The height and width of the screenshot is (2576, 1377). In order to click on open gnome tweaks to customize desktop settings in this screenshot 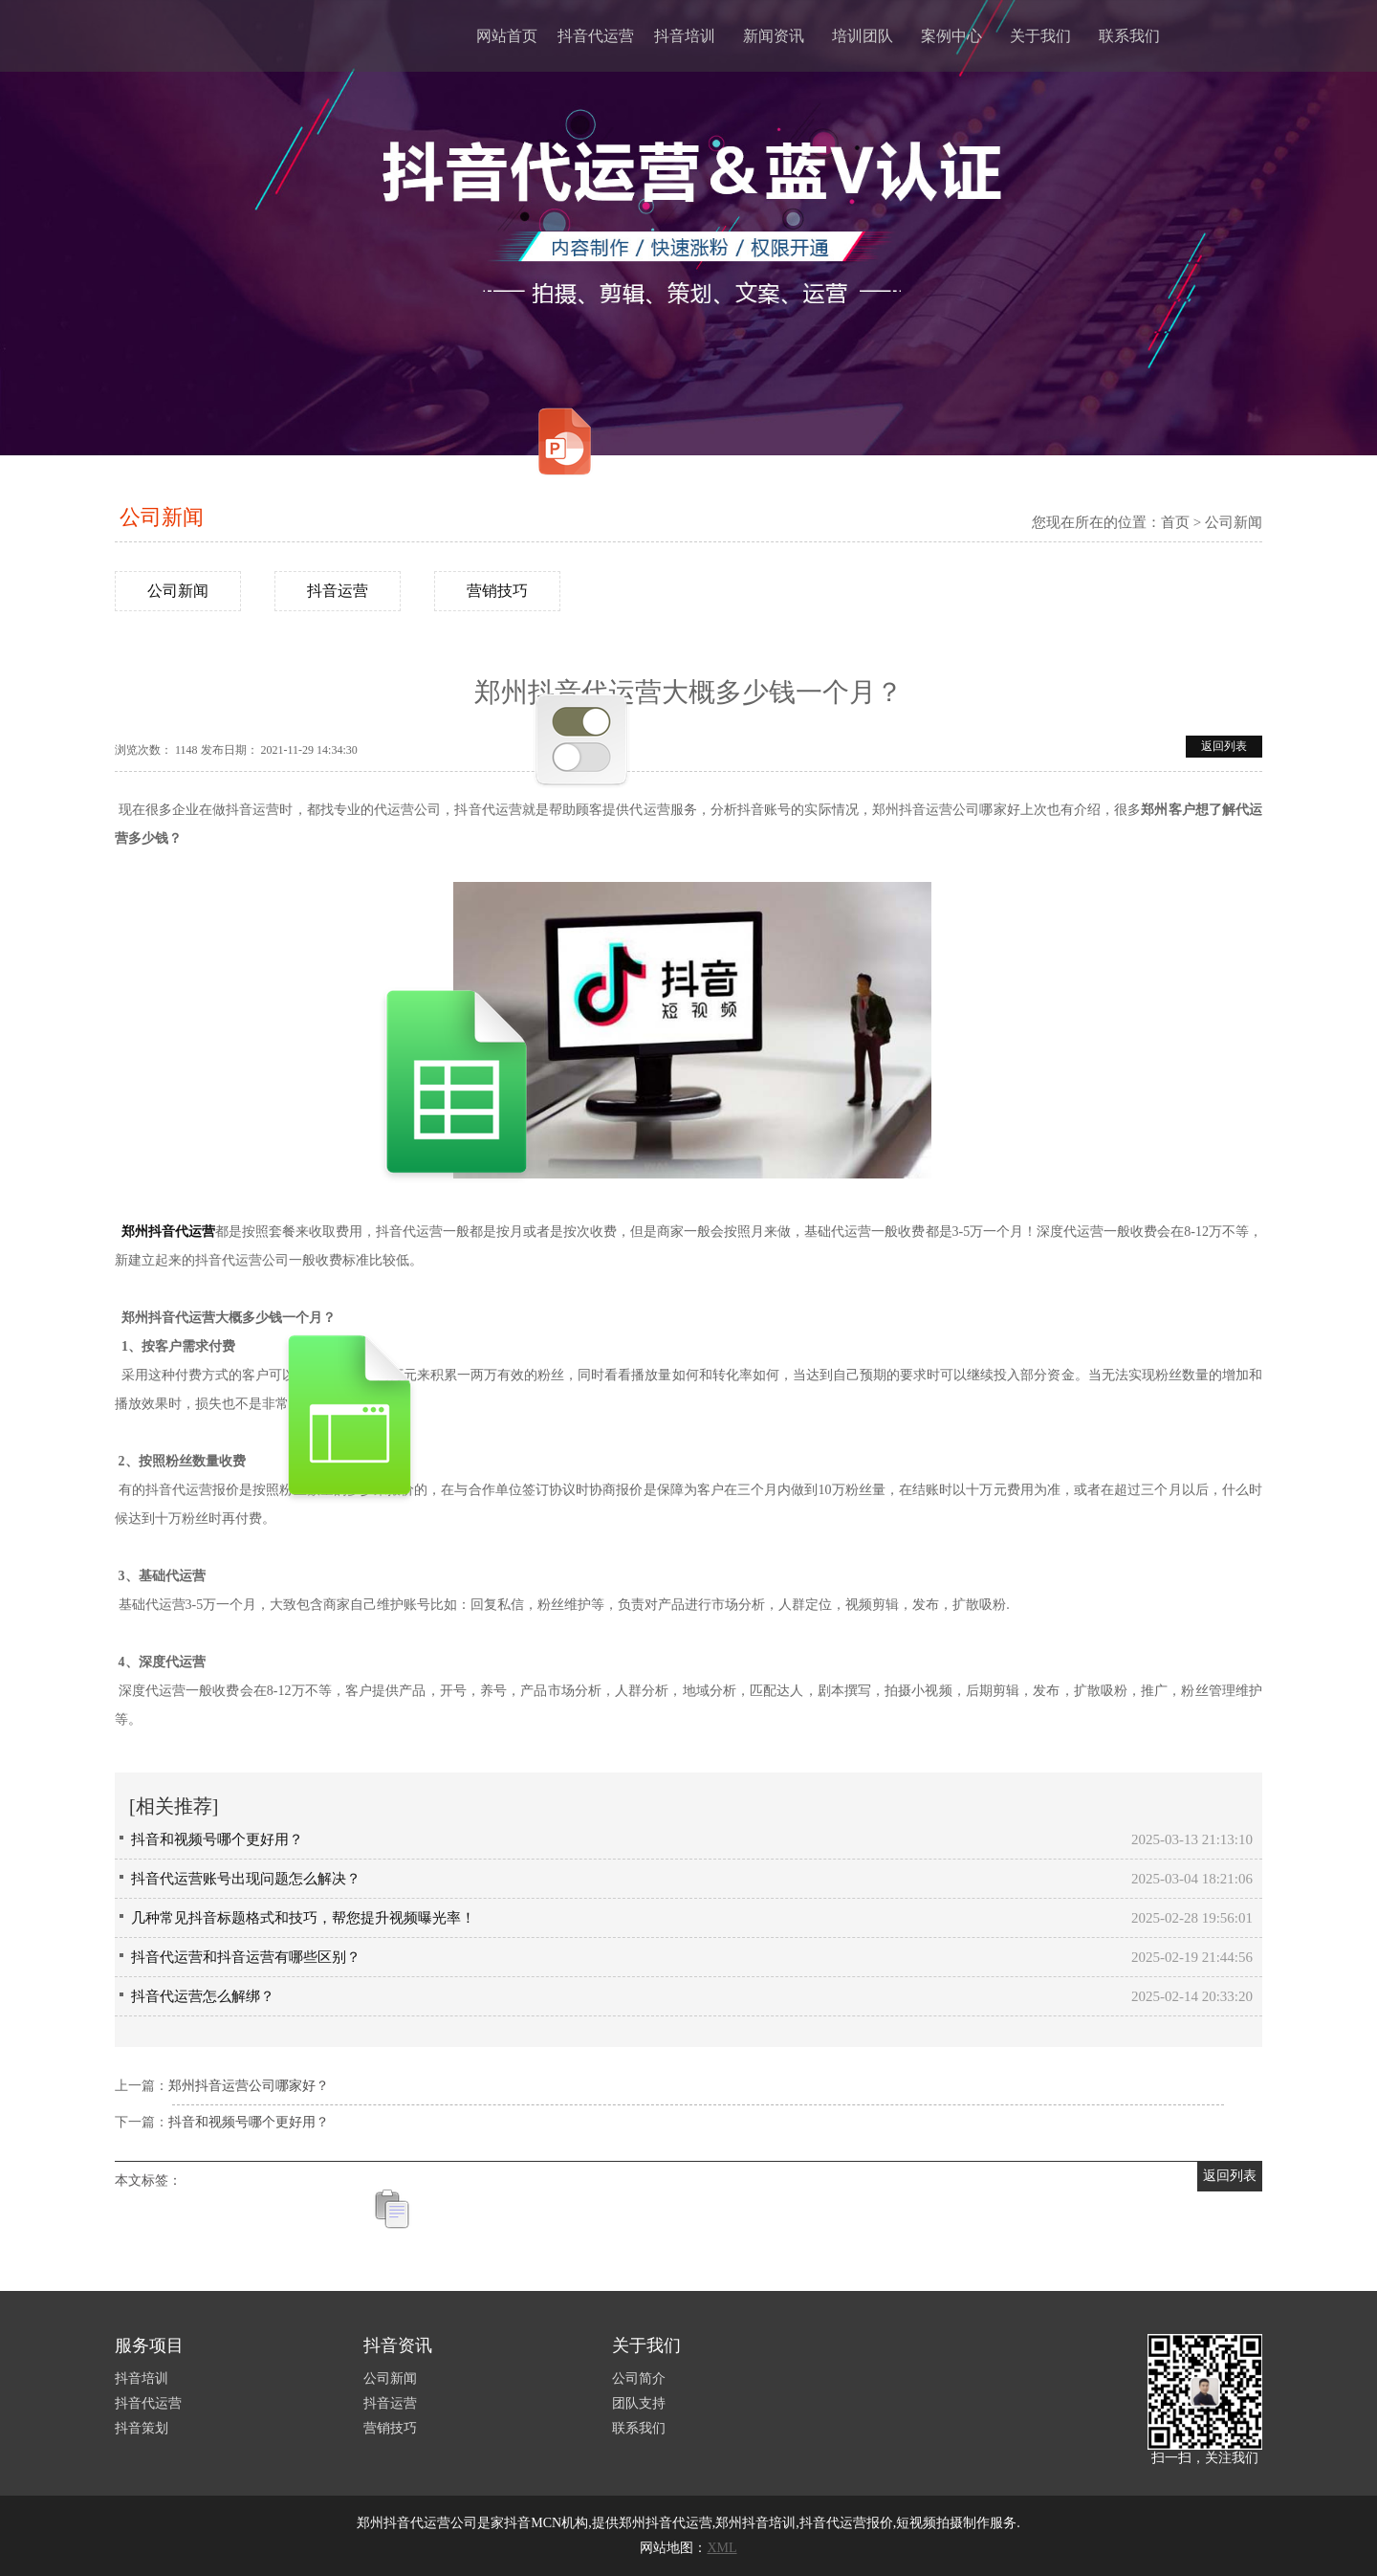, I will do `click(581, 739)`.